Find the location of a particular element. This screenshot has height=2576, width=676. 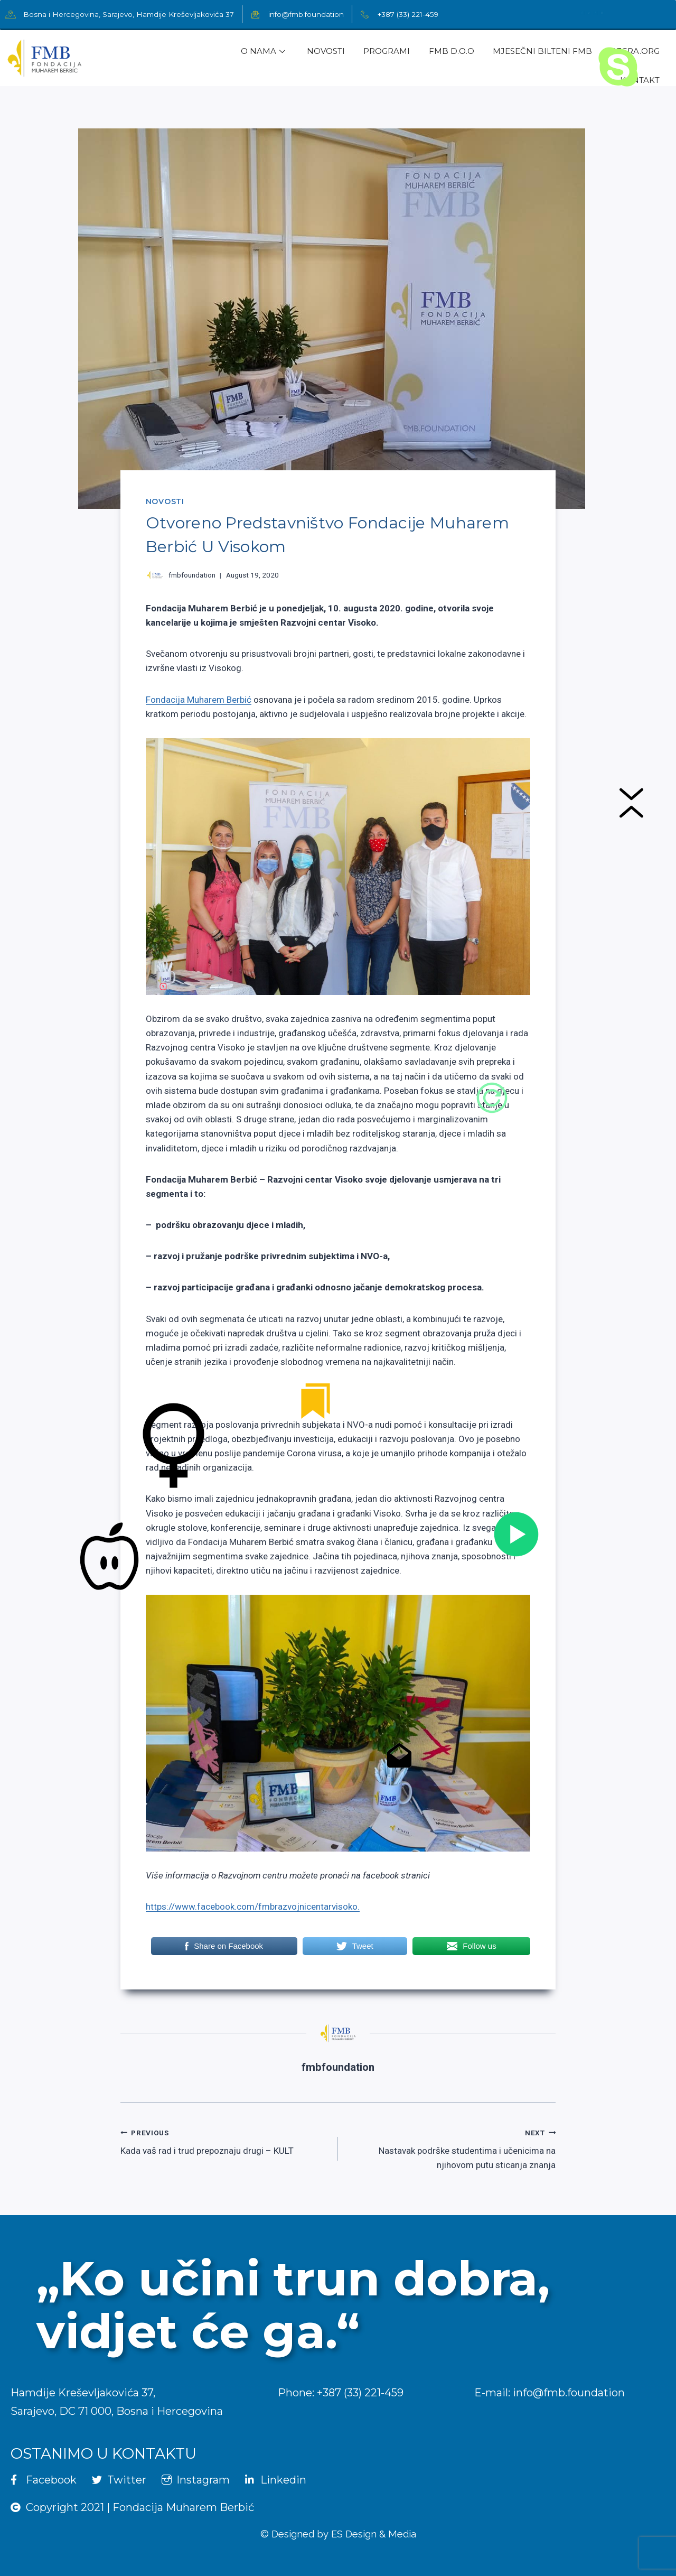

view an opened or read email is located at coordinates (399, 1757).